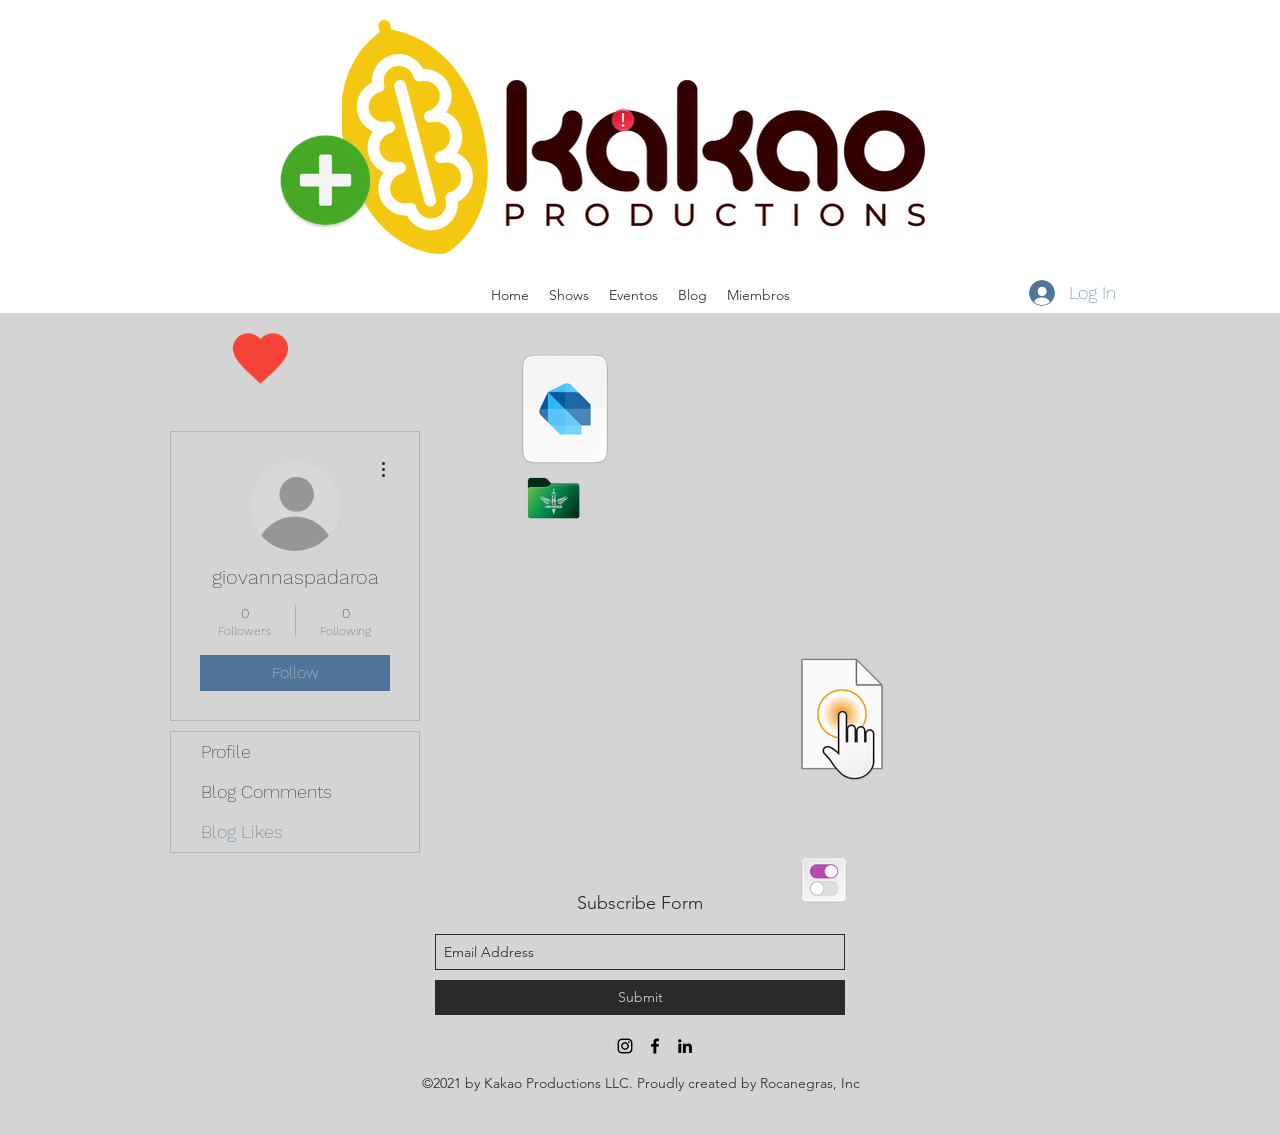 This screenshot has width=1280, height=1135. I want to click on indicates a Dart programming language file, so click(565, 409).